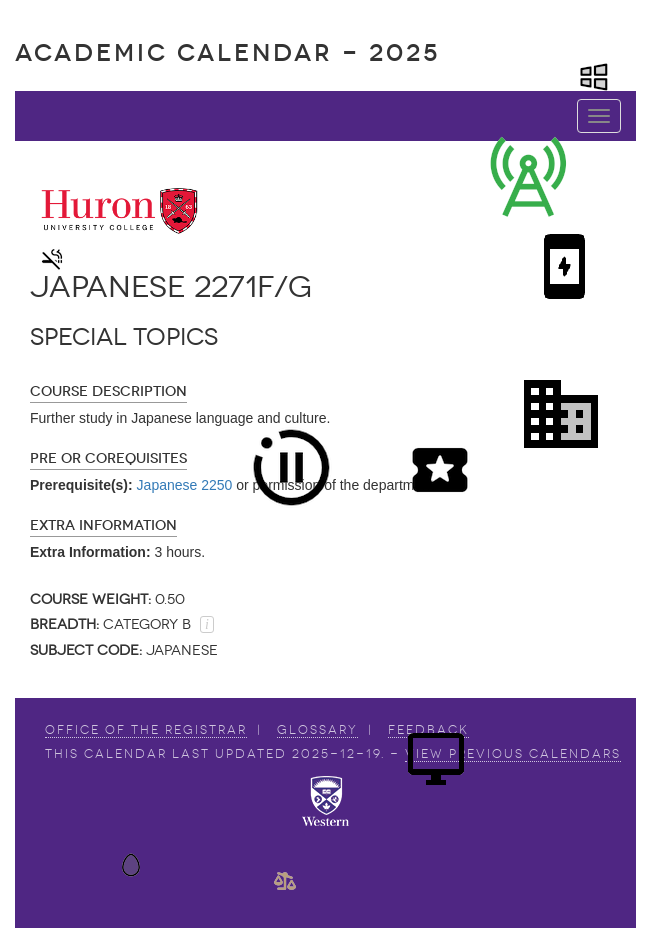 This screenshot has width=651, height=928. What do you see at coordinates (436, 759) in the screenshot?
I see `switch to desktop view` at bounding box center [436, 759].